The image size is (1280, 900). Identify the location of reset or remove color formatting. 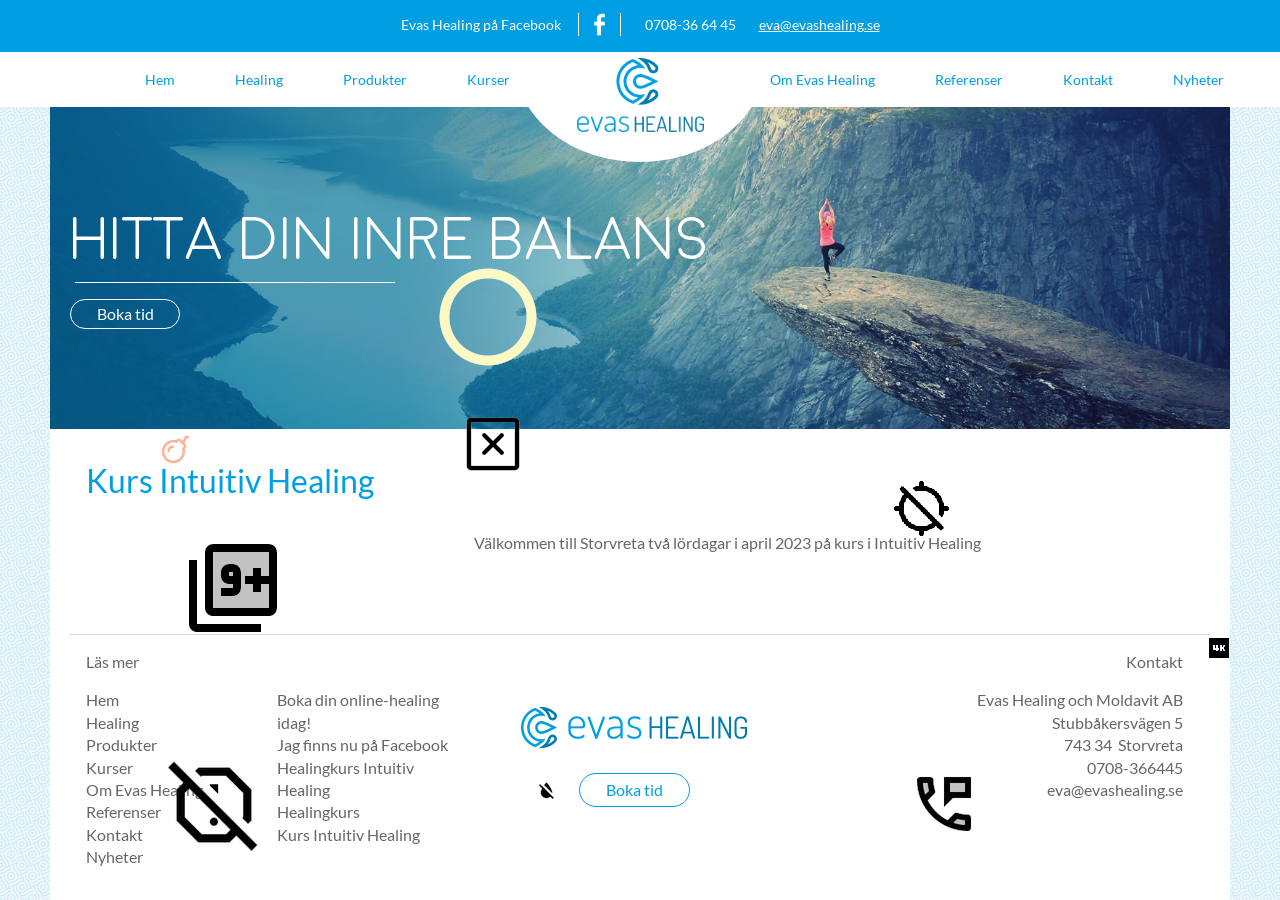
(546, 790).